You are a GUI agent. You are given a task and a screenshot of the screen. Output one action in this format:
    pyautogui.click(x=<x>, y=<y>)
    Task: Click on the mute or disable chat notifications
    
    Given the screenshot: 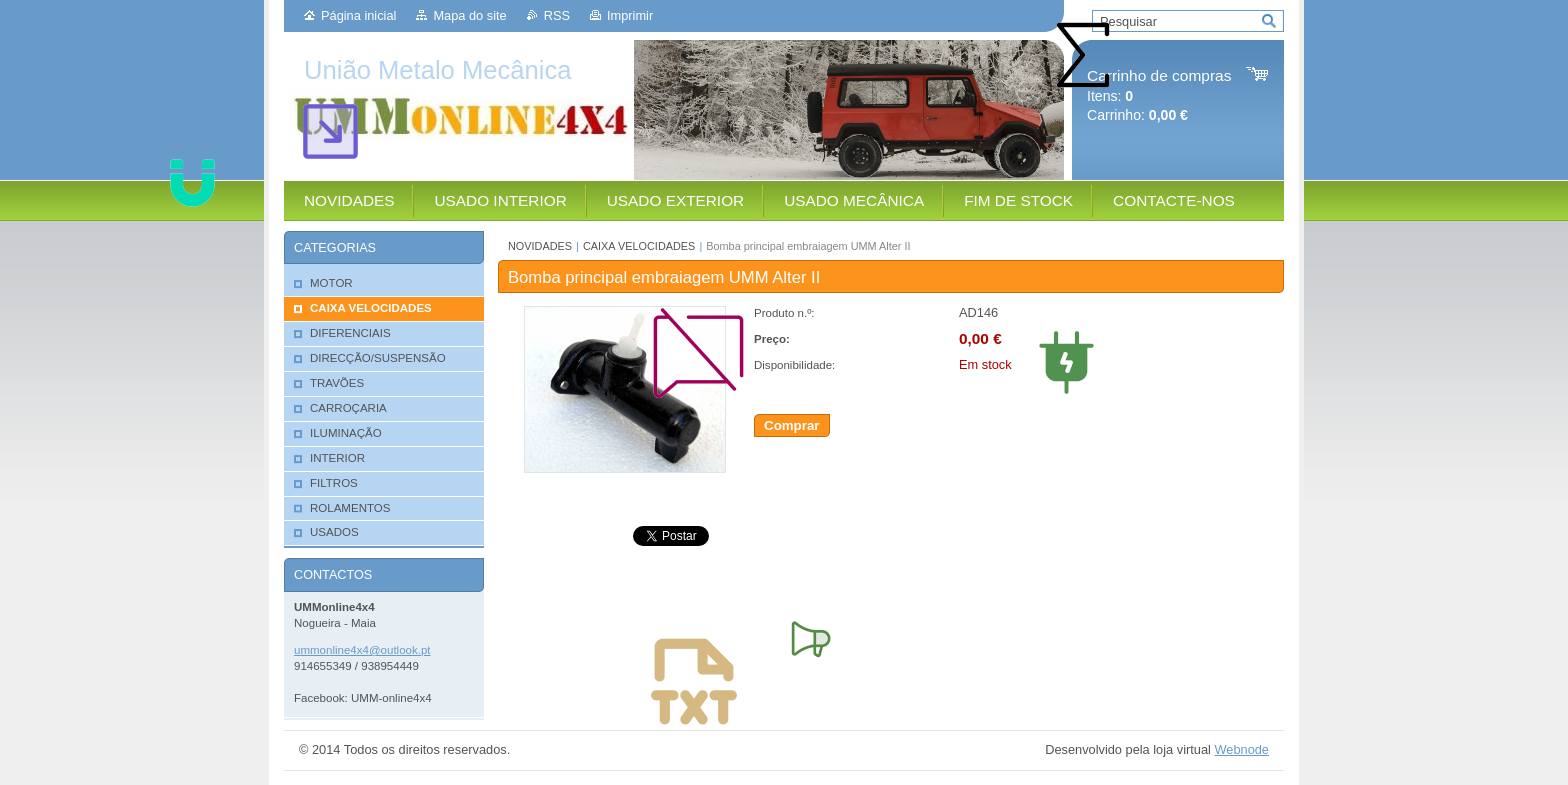 What is the action you would take?
    pyautogui.click(x=698, y=349)
    